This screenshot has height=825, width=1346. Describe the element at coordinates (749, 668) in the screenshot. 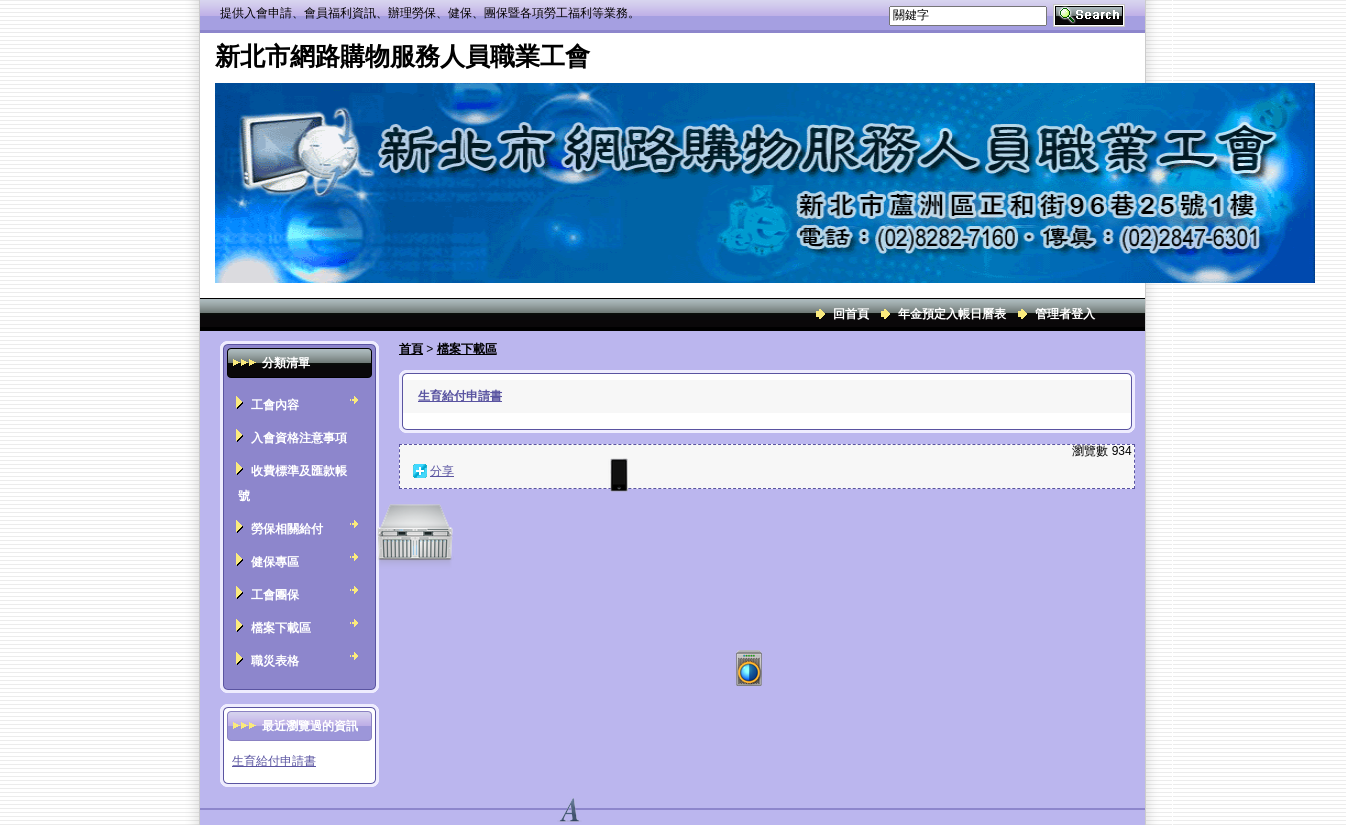

I see `access RAID 1 storage configuration` at that location.